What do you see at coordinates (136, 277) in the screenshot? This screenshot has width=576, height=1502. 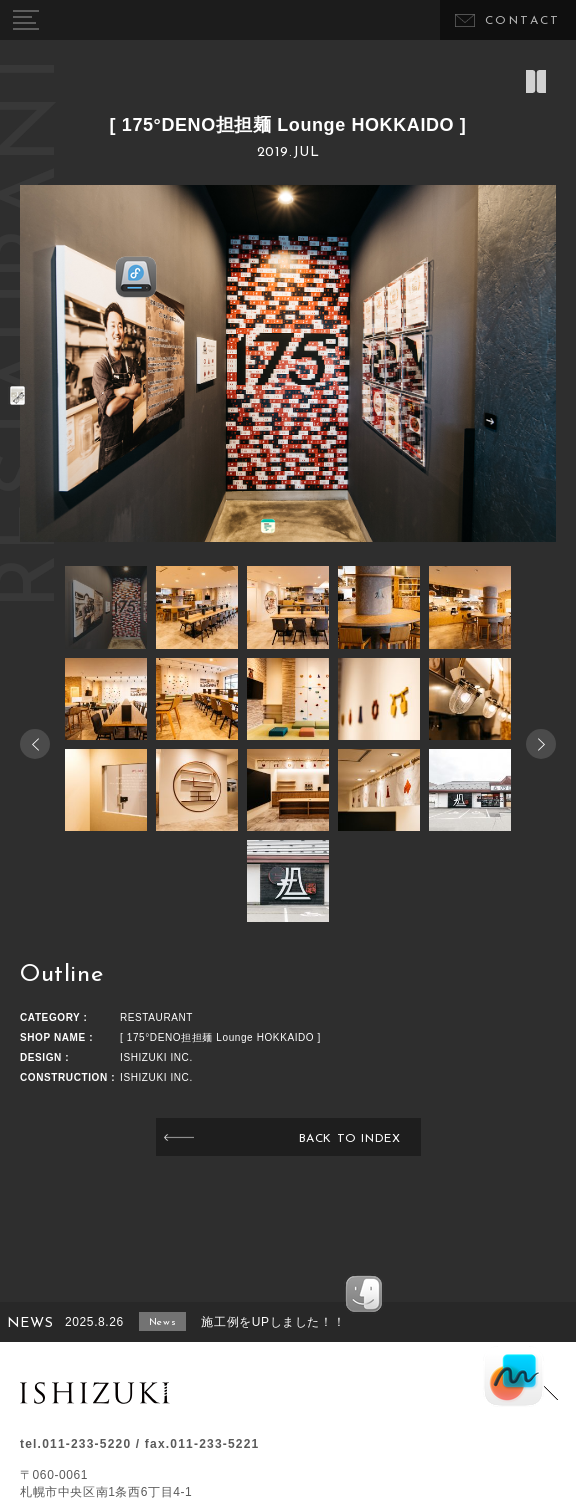 I see `launch fedora linux installer` at bounding box center [136, 277].